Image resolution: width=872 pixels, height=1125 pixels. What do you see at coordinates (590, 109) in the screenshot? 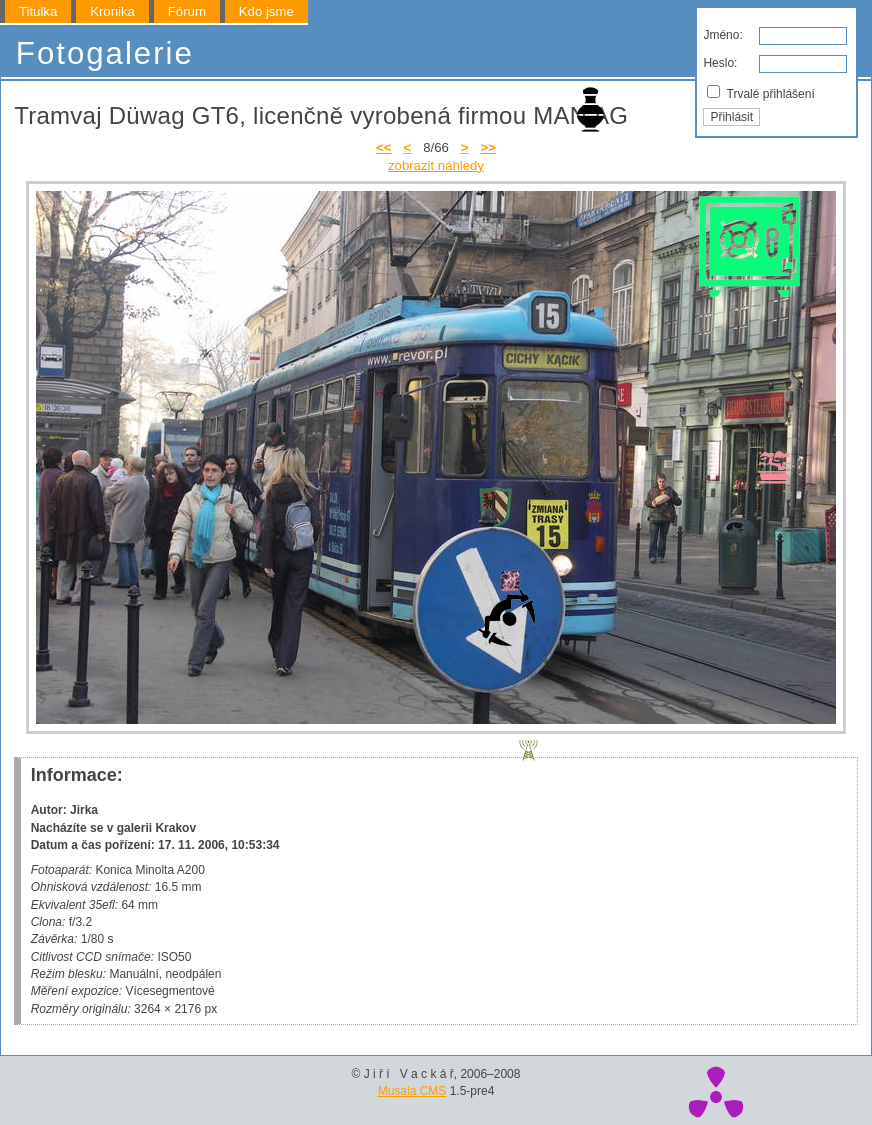
I see `view pottery or ceramics collection` at bounding box center [590, 109].